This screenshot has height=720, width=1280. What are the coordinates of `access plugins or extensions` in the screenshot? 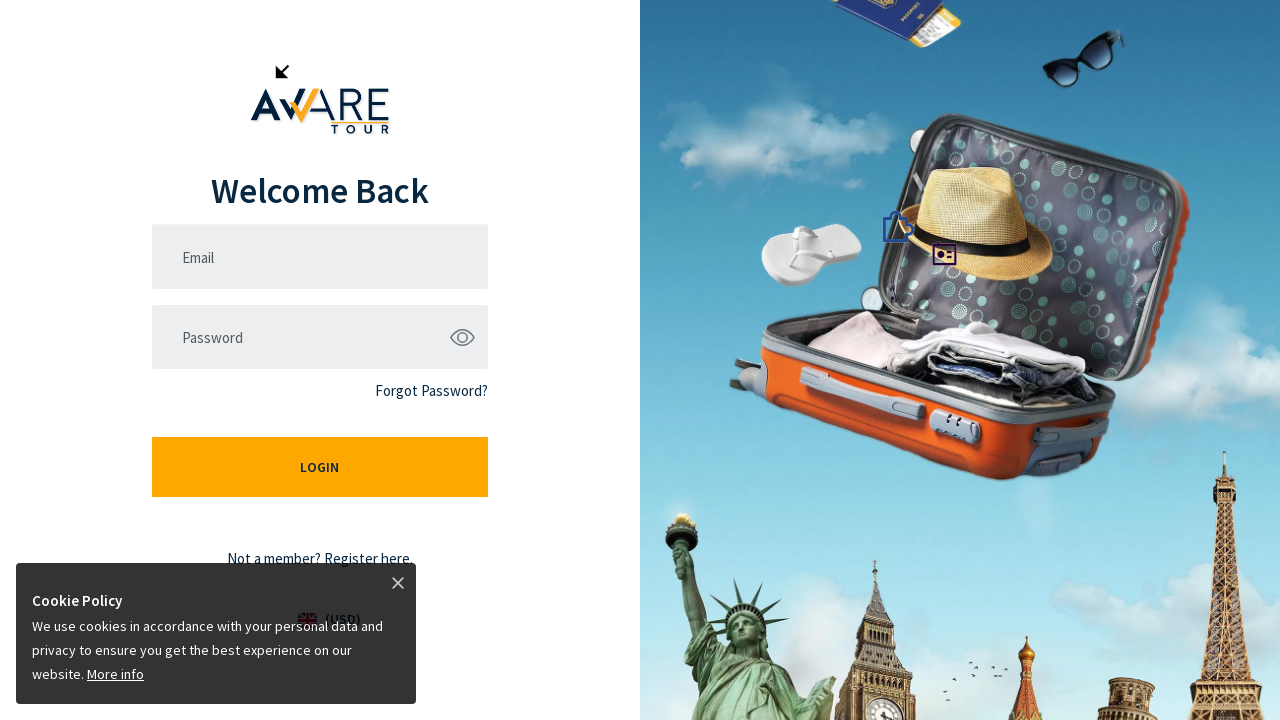 It's located at (897, 228).